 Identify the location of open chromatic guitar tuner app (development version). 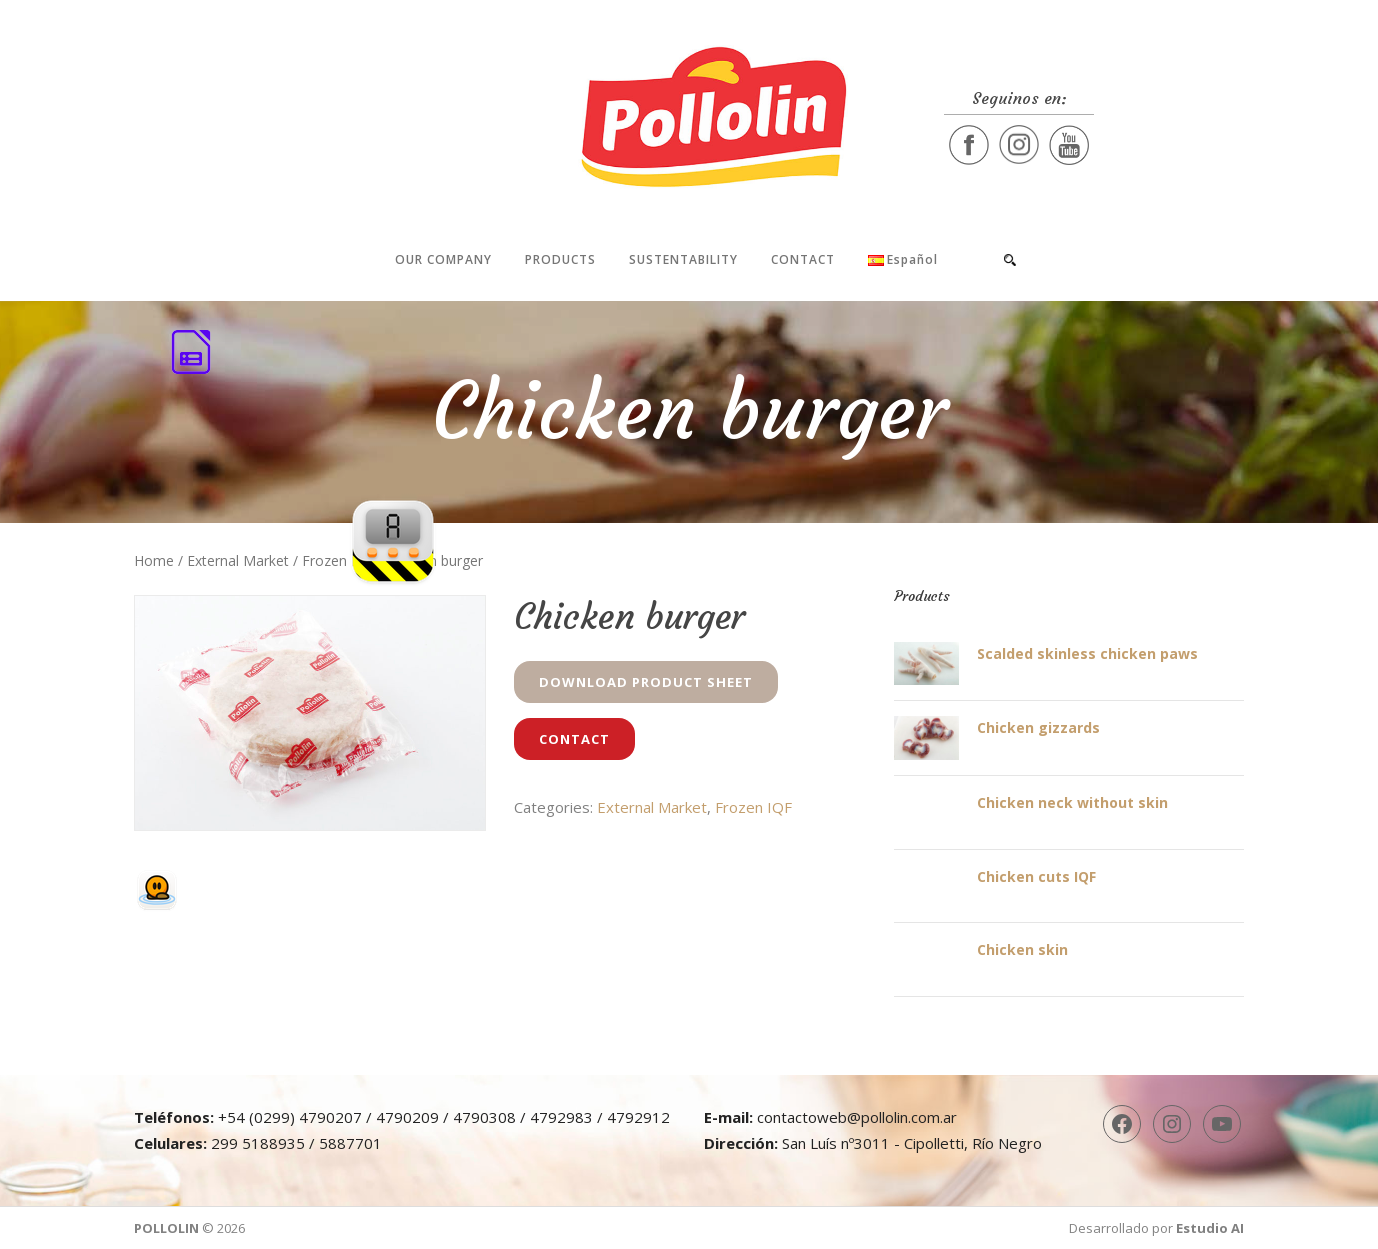
(393, 541).